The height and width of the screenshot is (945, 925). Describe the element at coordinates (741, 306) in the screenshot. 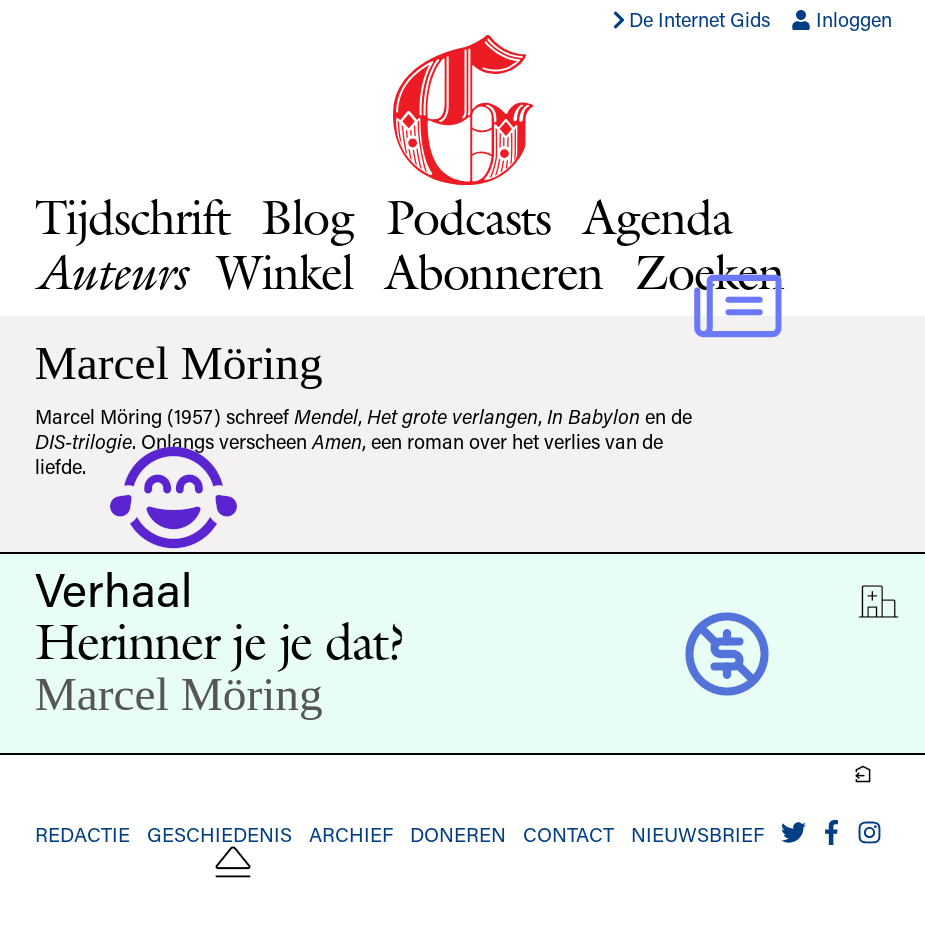

I see `view news articles or updates` at that location.